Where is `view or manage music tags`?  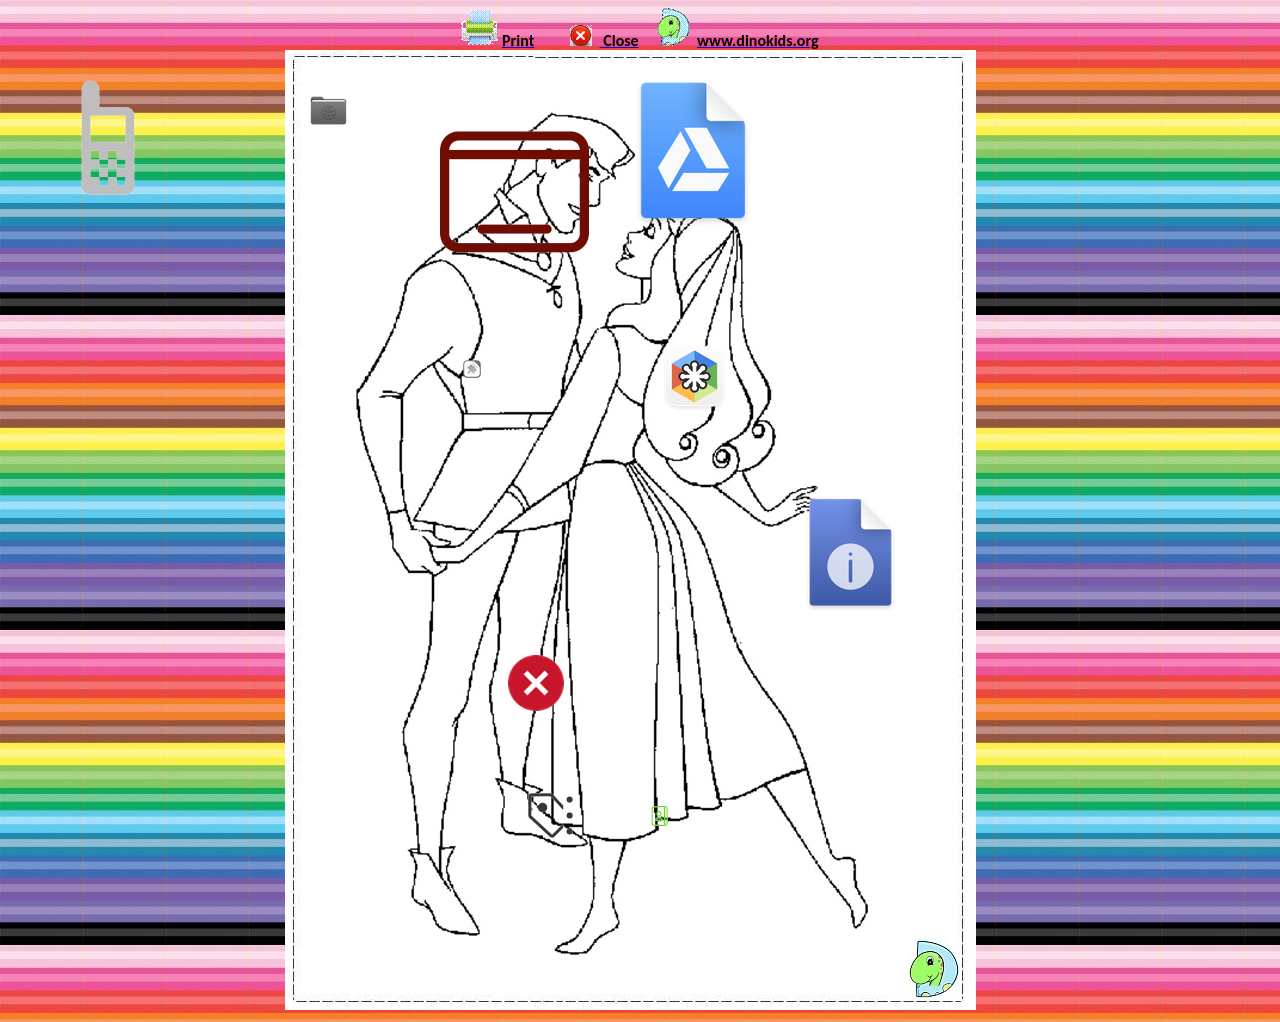 view or manage music tags is located at coordinates (550, 815).